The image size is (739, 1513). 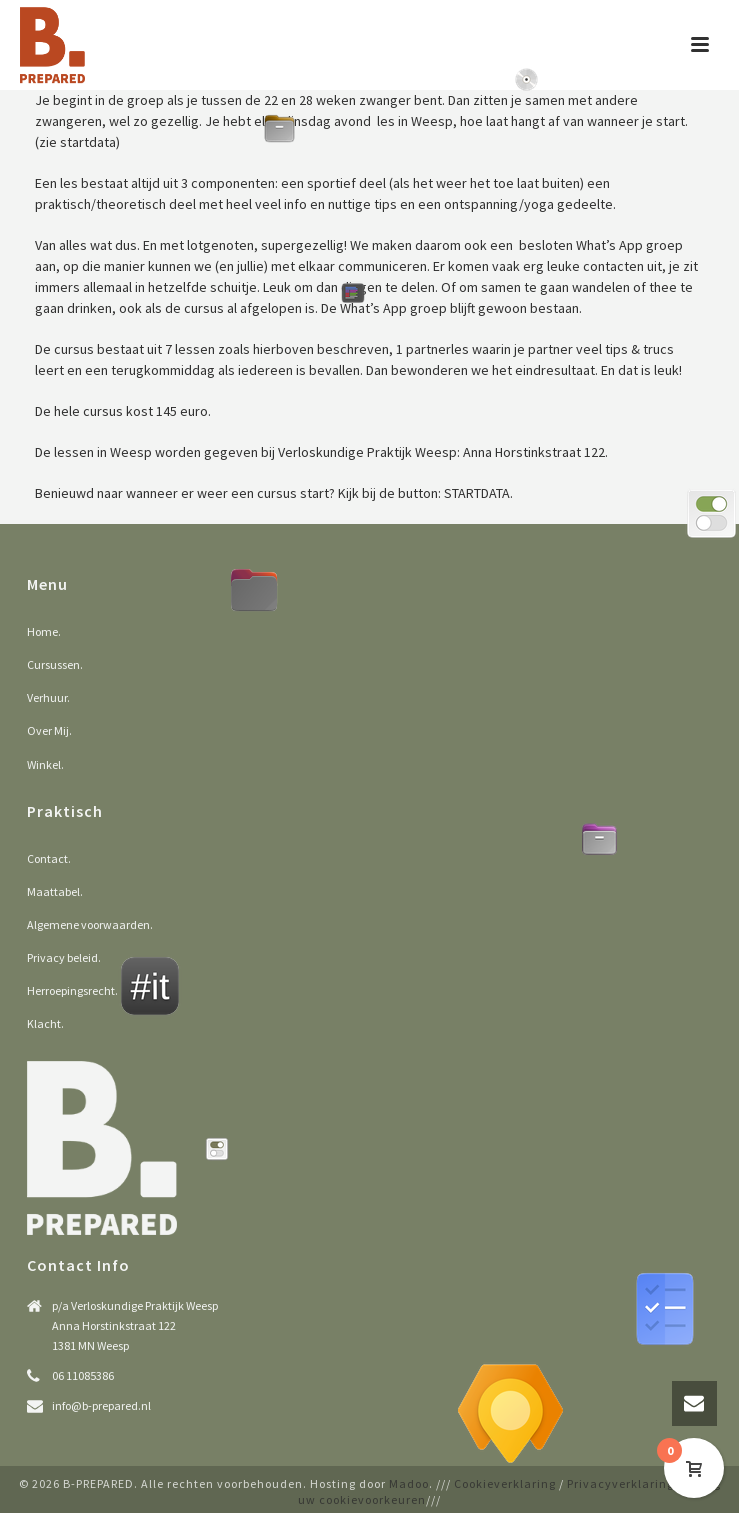 What do you see at coordinates (150, 986) in the screenshot?
I see `open hashit, a file hashing utility app` at bounding box center [150, 986].